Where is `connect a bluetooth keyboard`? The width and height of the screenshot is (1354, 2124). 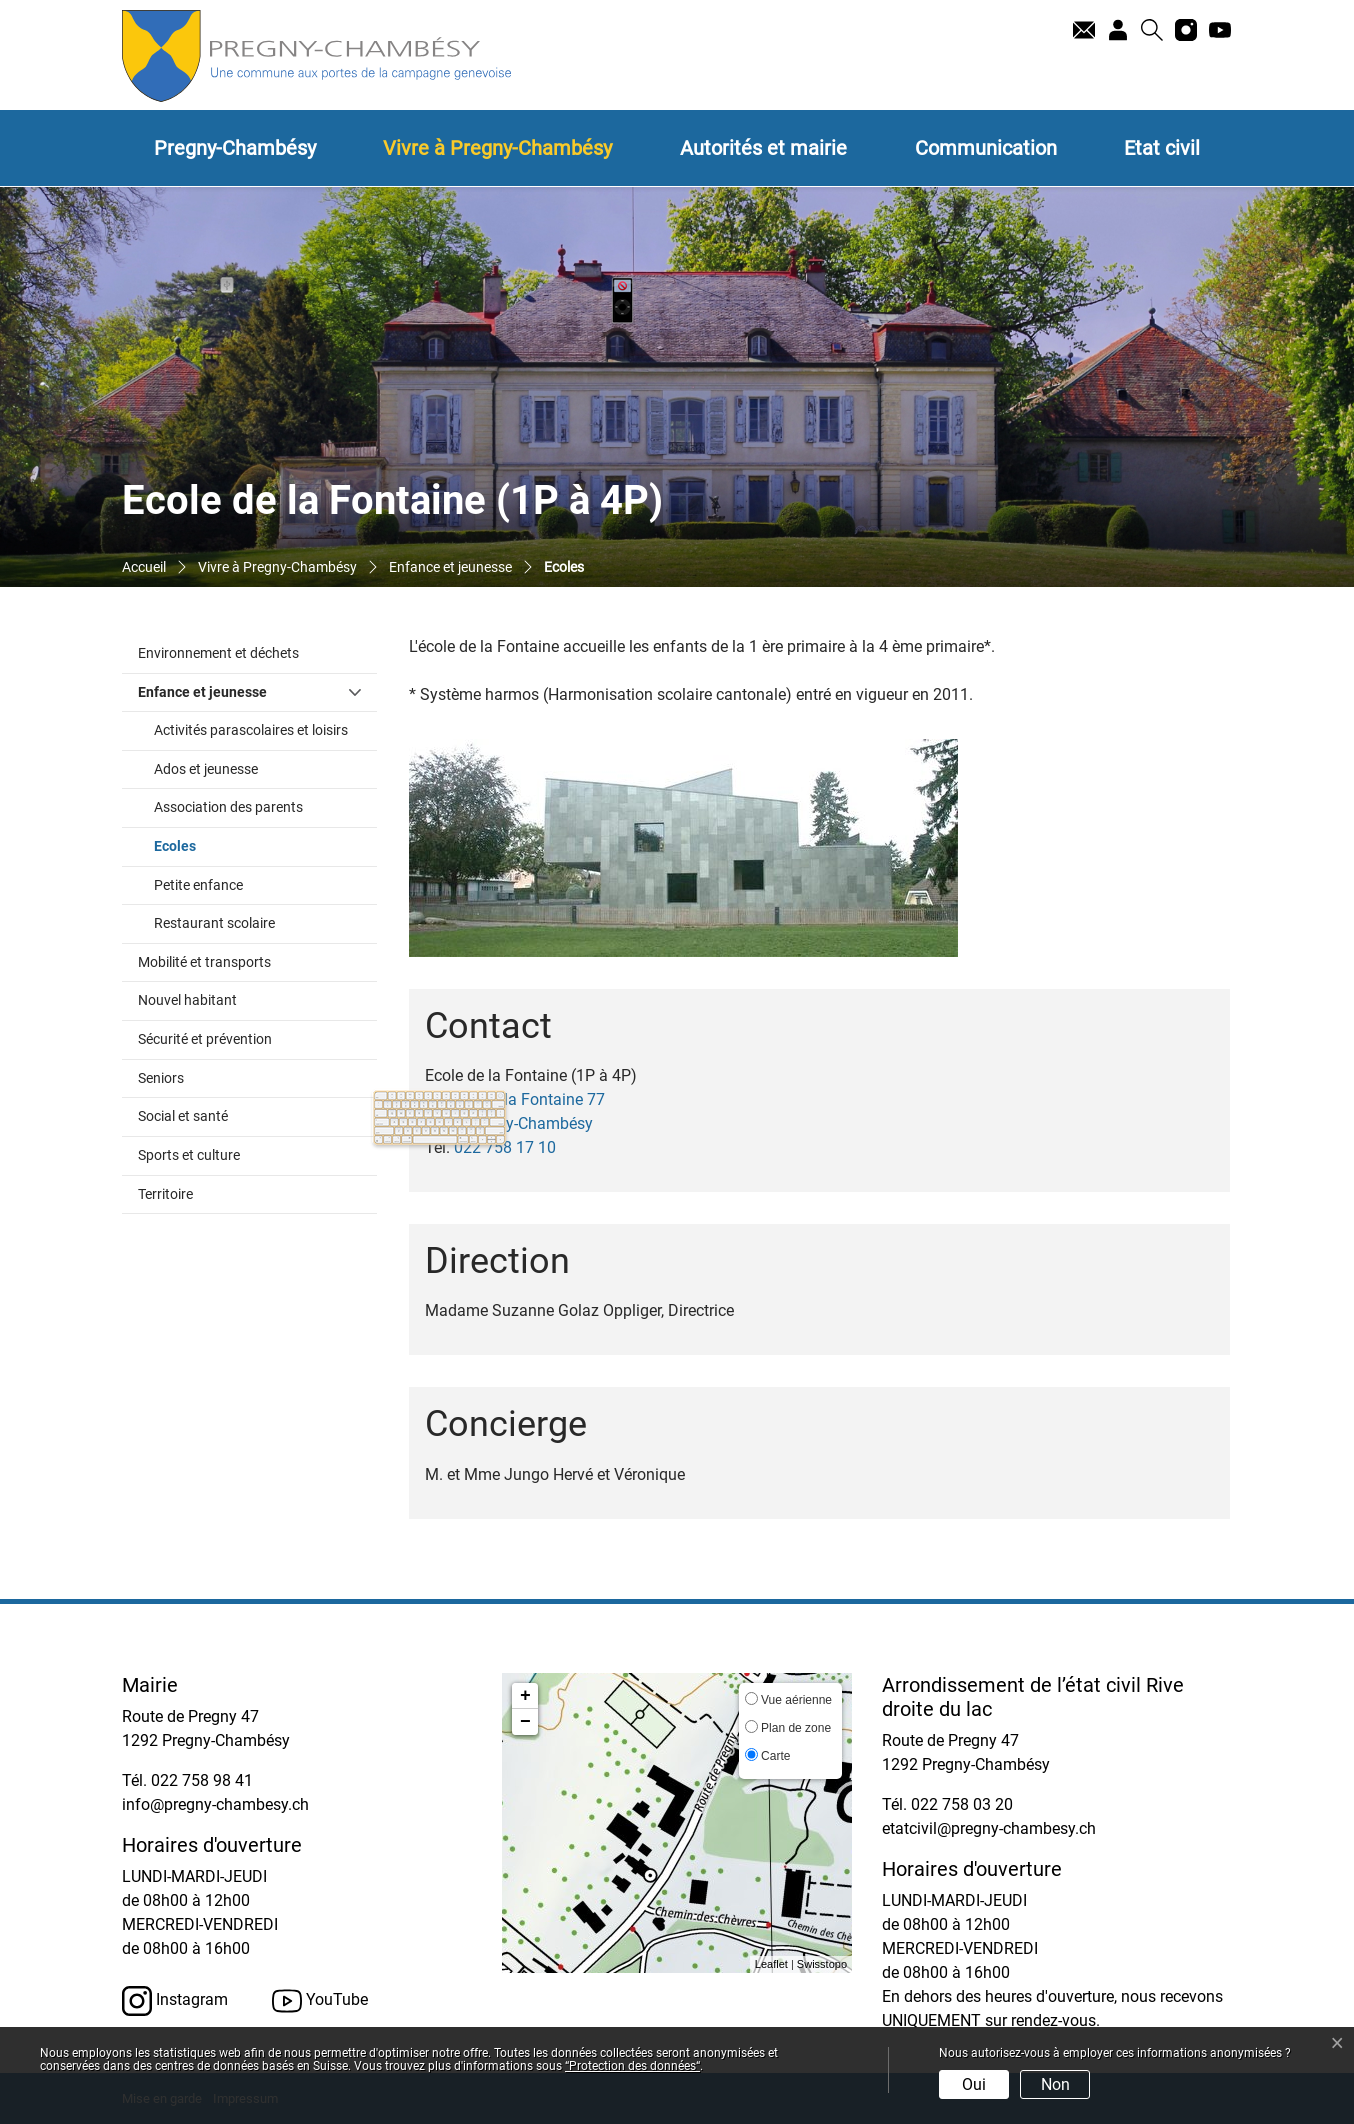
connect a bluetooth keyboard is located at coordinates (439, 1117).